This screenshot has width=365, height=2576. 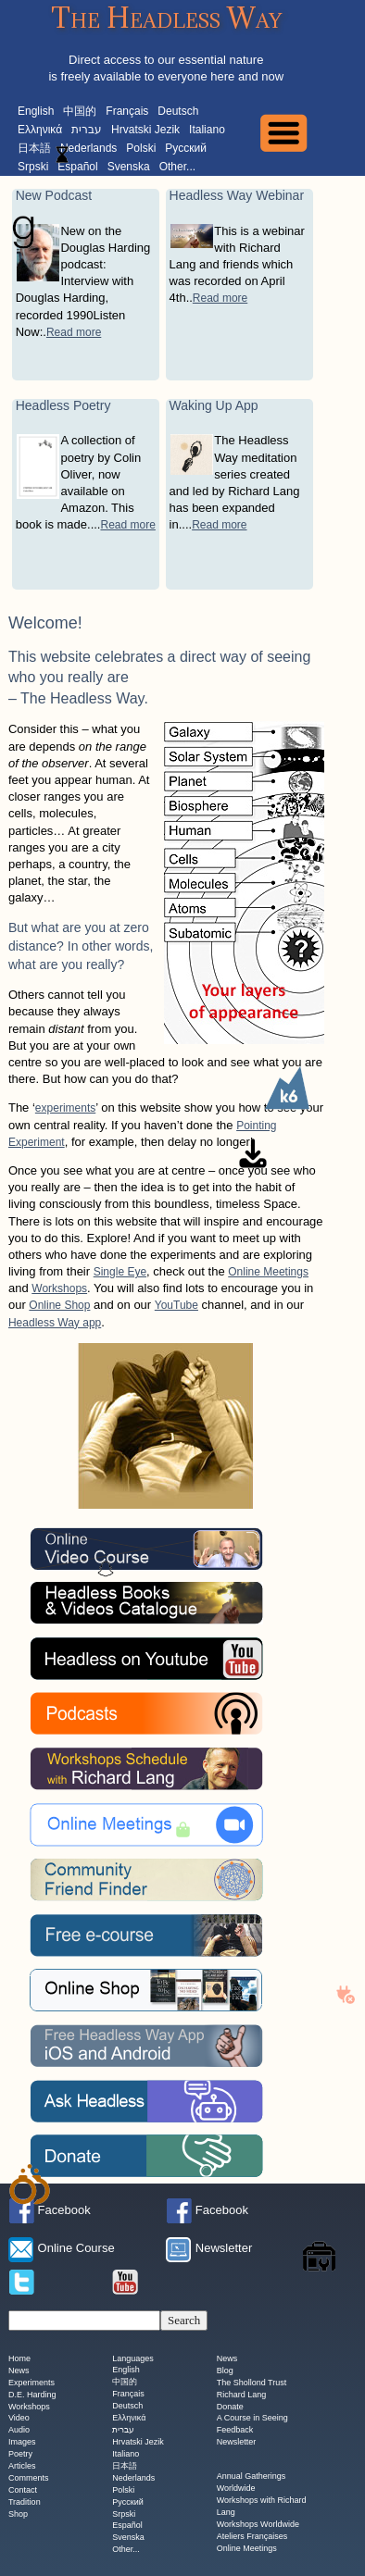 What do you see at coordinates (345, 1995) in the screenshot?
I see `connection failed or unavailable` at bounding box center [345, 1995].